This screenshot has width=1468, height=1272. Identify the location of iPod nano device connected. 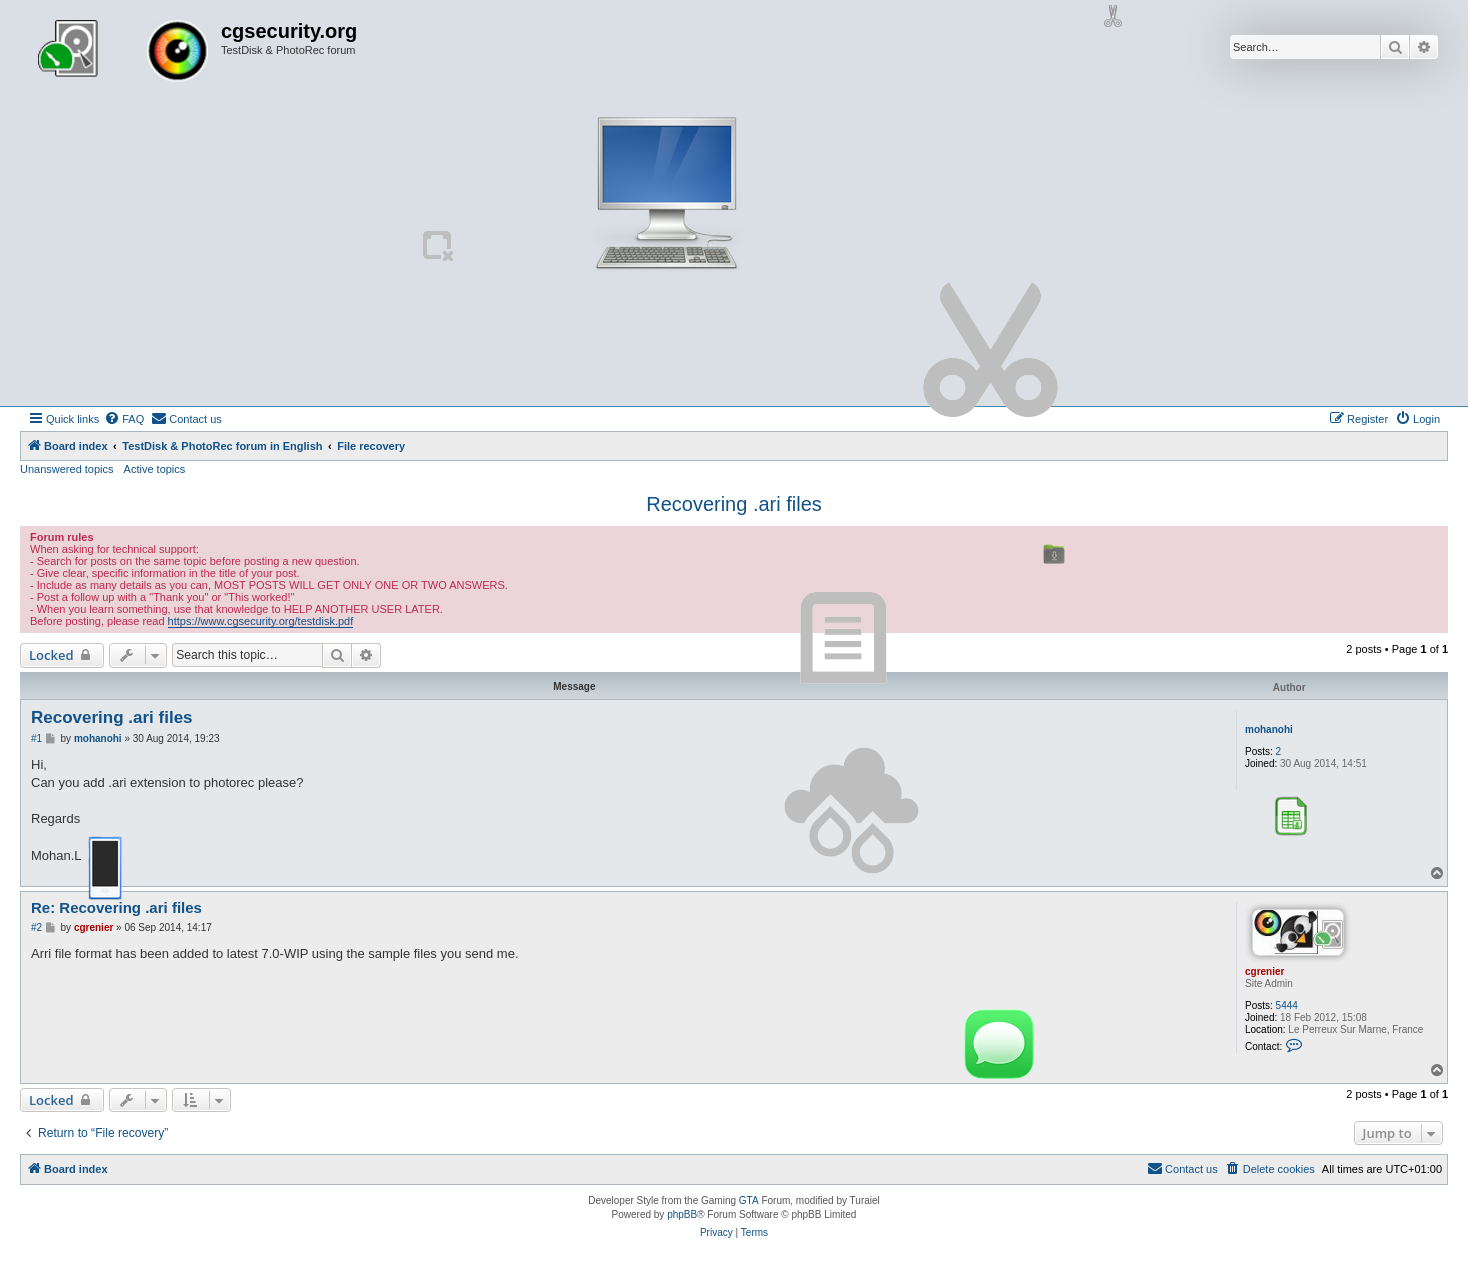
(105, 868).